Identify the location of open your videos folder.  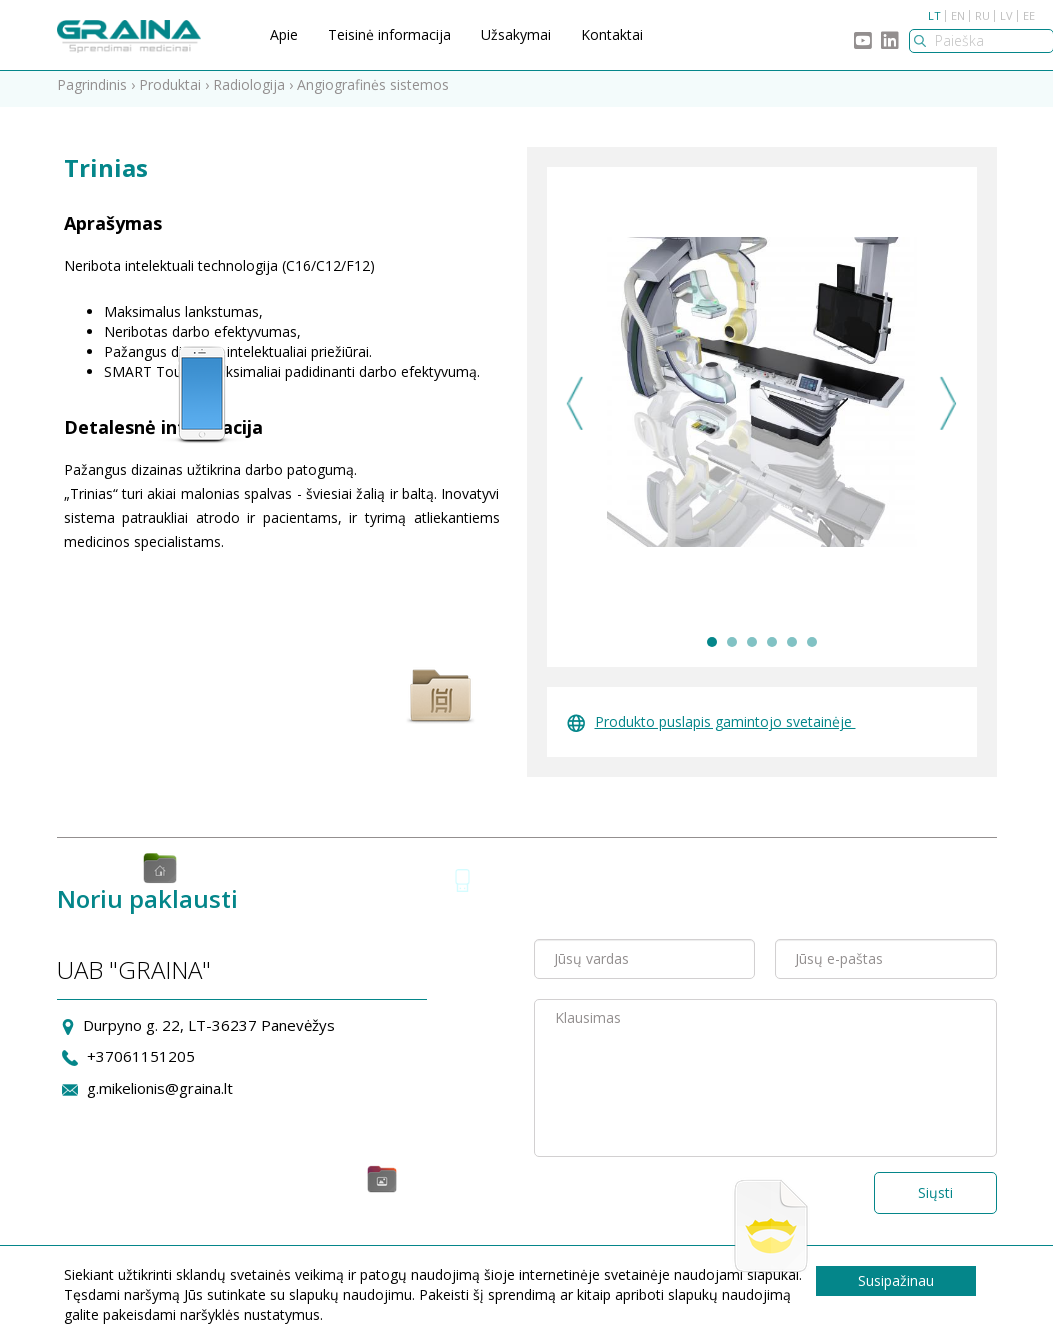
(440, 698).